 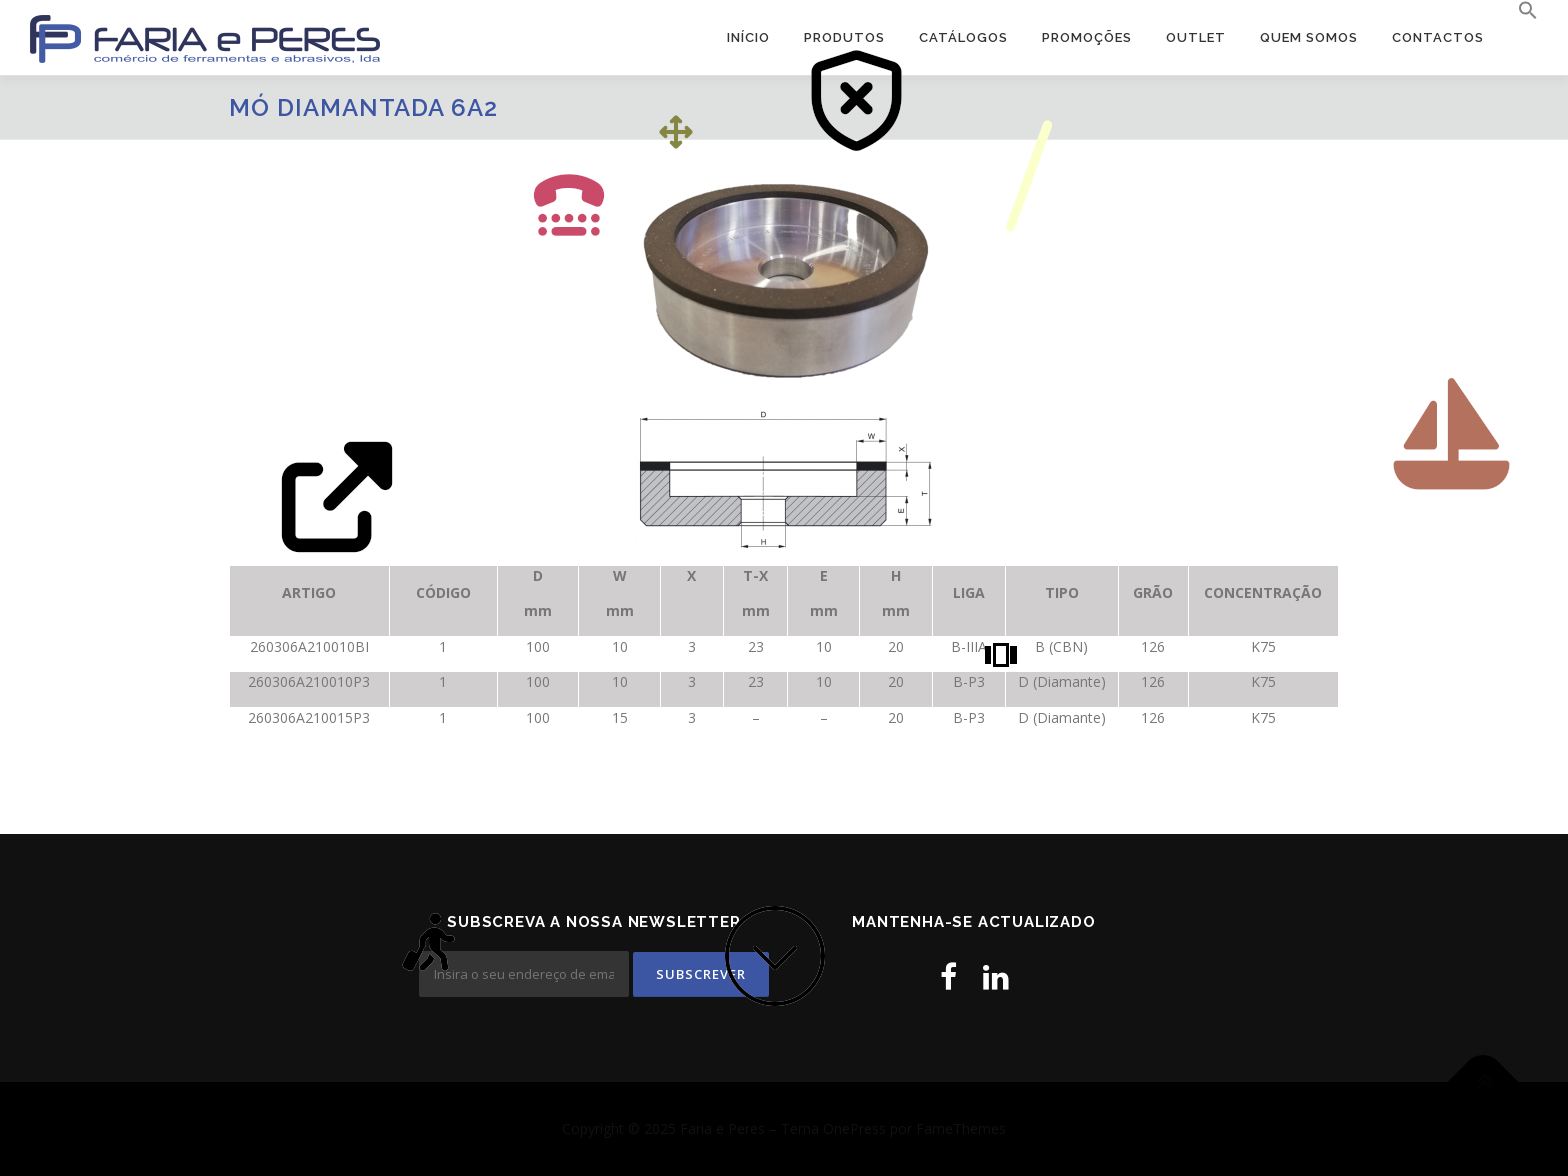 What do you see at coordinates (856, 101) in the screenshot?
I see `security check failed` at bounding box center [856, 101].